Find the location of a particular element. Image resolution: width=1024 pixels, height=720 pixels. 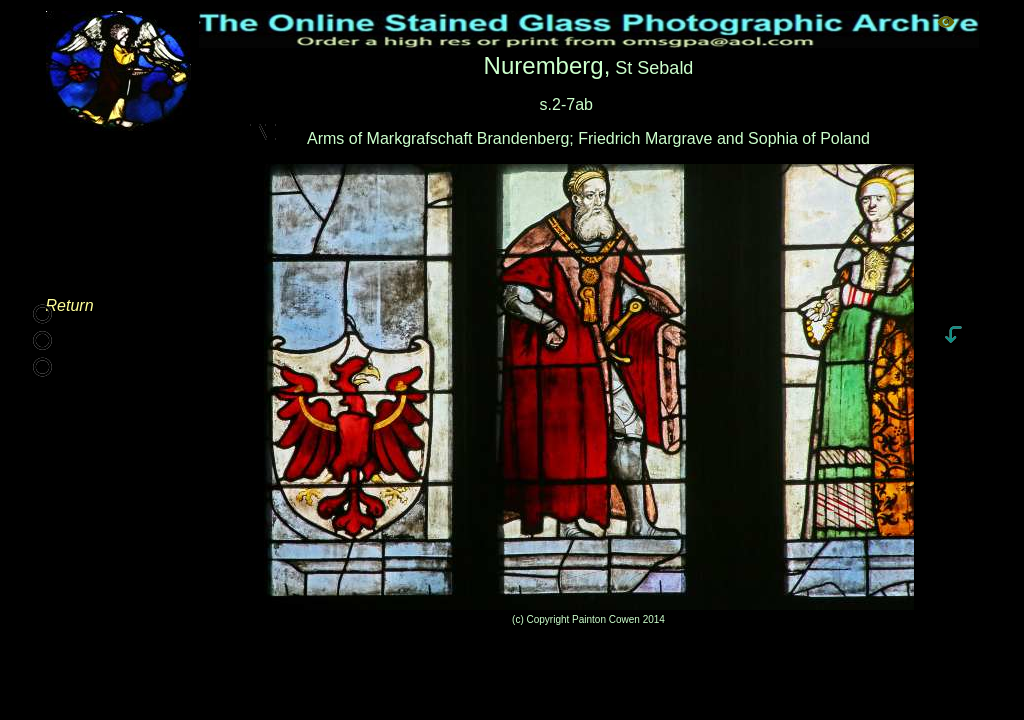

access keyboard or input options is located at coordinates (263, 131).